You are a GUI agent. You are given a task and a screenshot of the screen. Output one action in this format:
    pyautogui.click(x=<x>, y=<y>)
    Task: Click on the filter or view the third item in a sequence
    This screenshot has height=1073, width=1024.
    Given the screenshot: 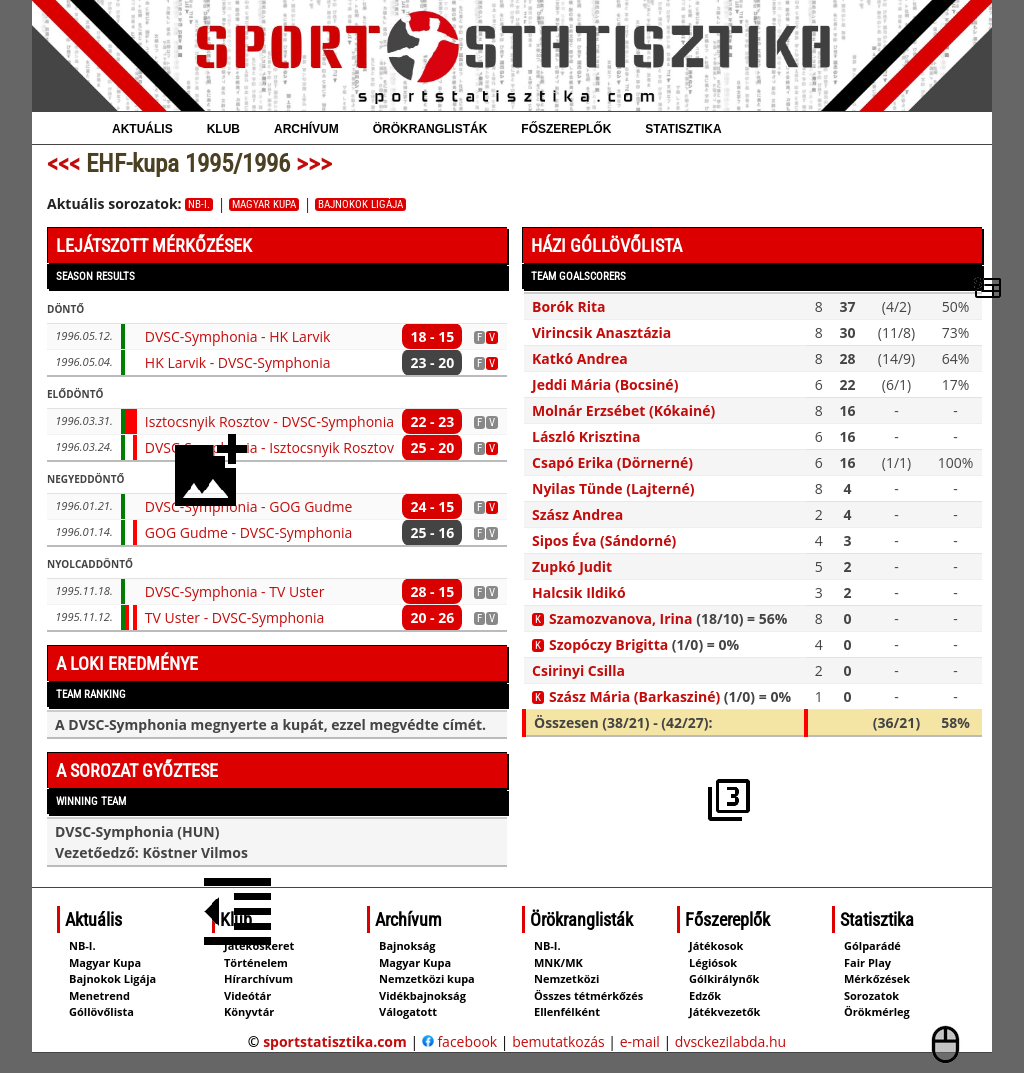 What is the action you would take?
    pyautogui.click(x=729, y=800)
    